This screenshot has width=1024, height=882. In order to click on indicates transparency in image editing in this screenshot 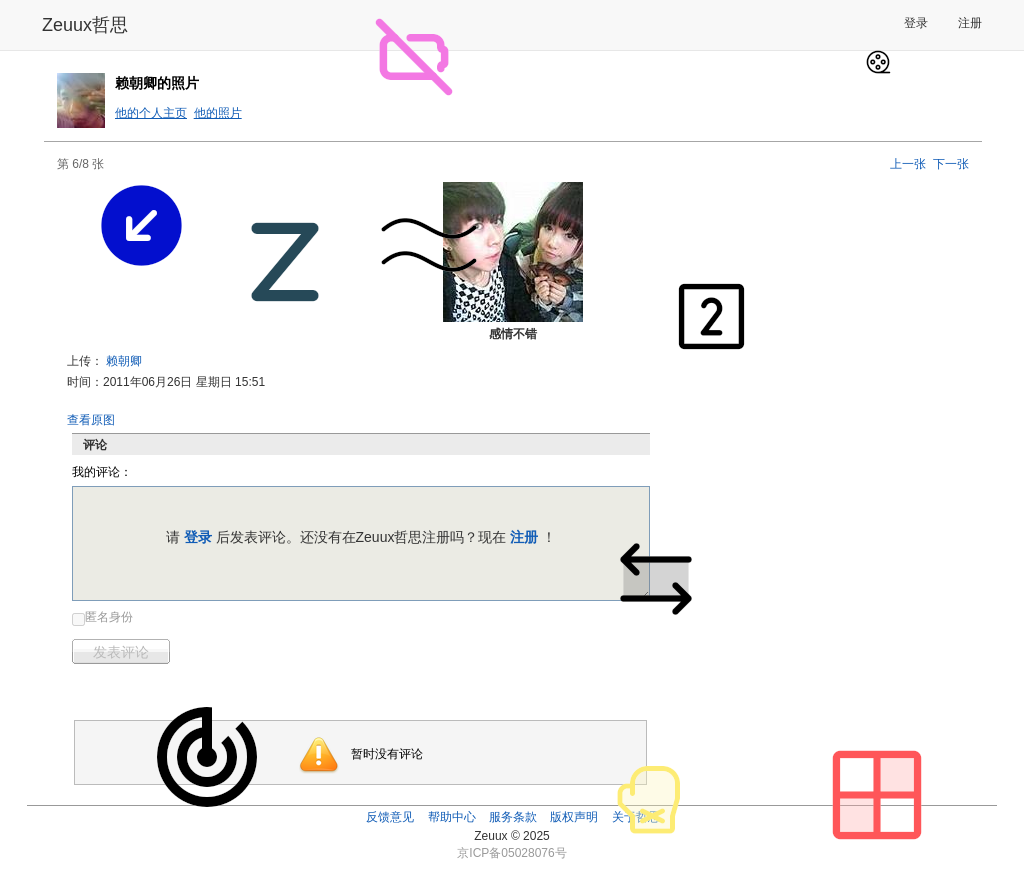, I will do `click(877, 795)`.